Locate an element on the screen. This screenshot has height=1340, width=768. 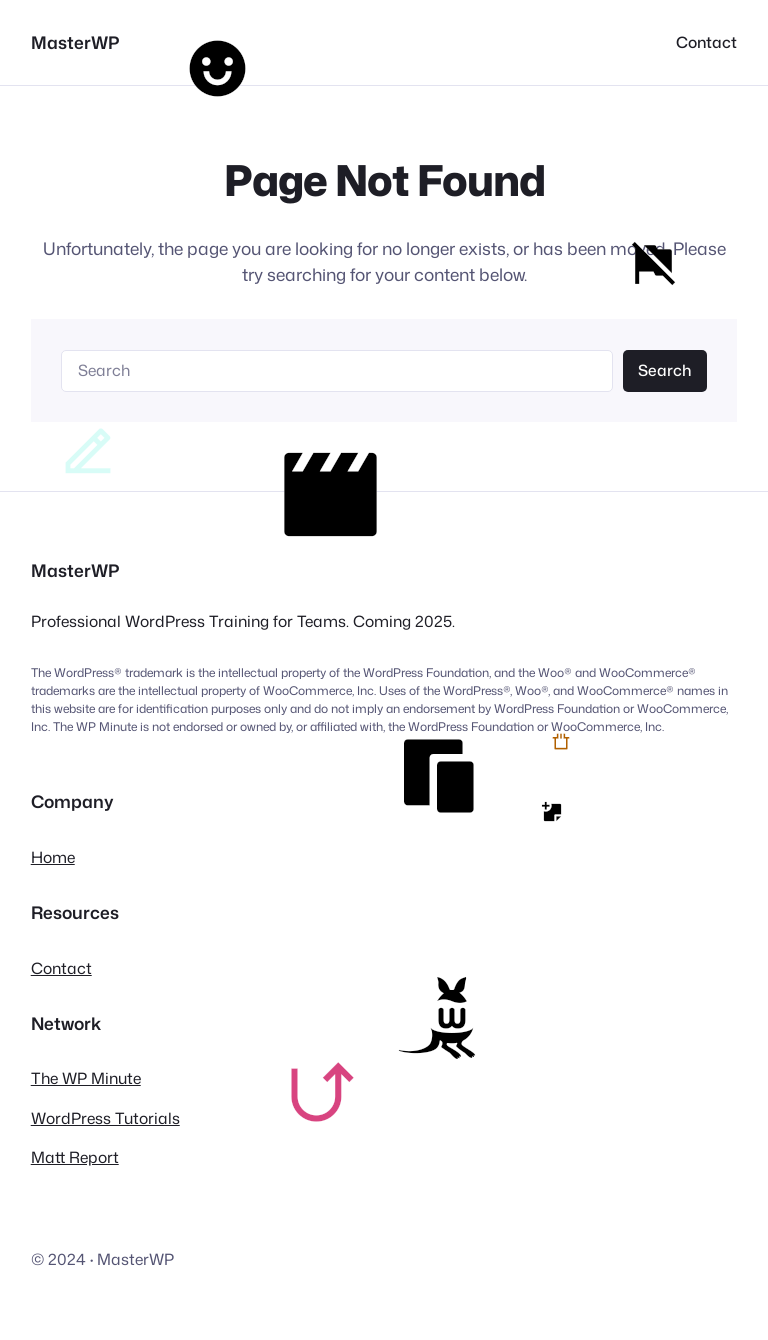
connect to a sensor device is located at coordinates (561, 742).